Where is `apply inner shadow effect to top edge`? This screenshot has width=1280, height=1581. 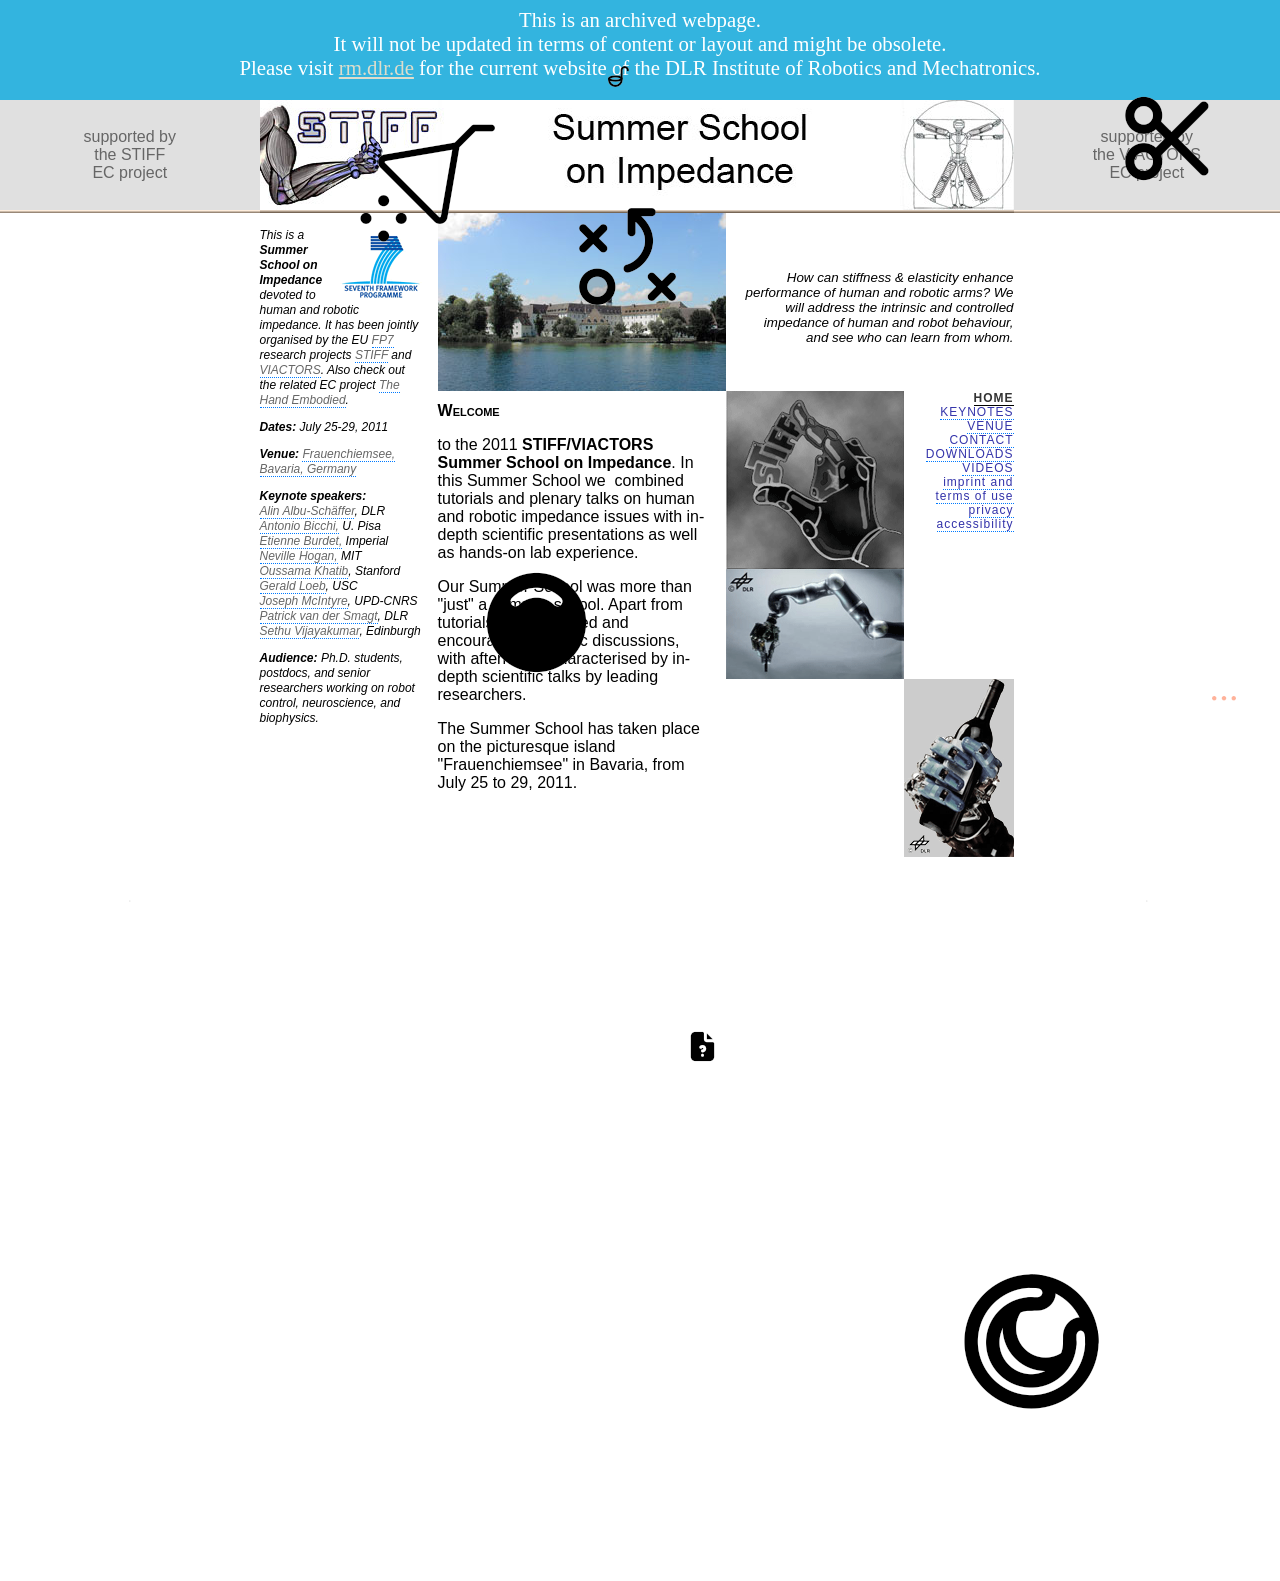 apply inner shadow effect to top edge is located at coordinates (536, 622).